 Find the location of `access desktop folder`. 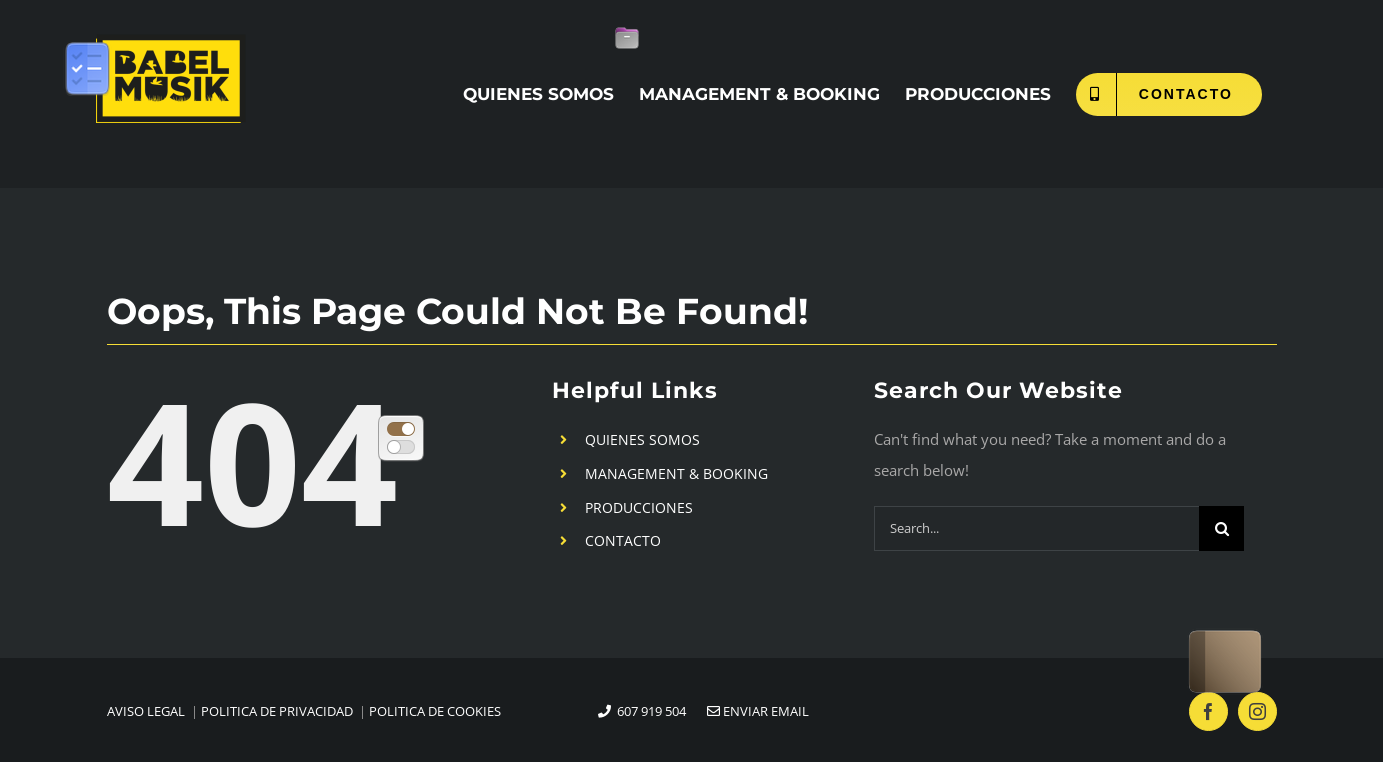

access desktop folder is located at coordinates (1225, 659).